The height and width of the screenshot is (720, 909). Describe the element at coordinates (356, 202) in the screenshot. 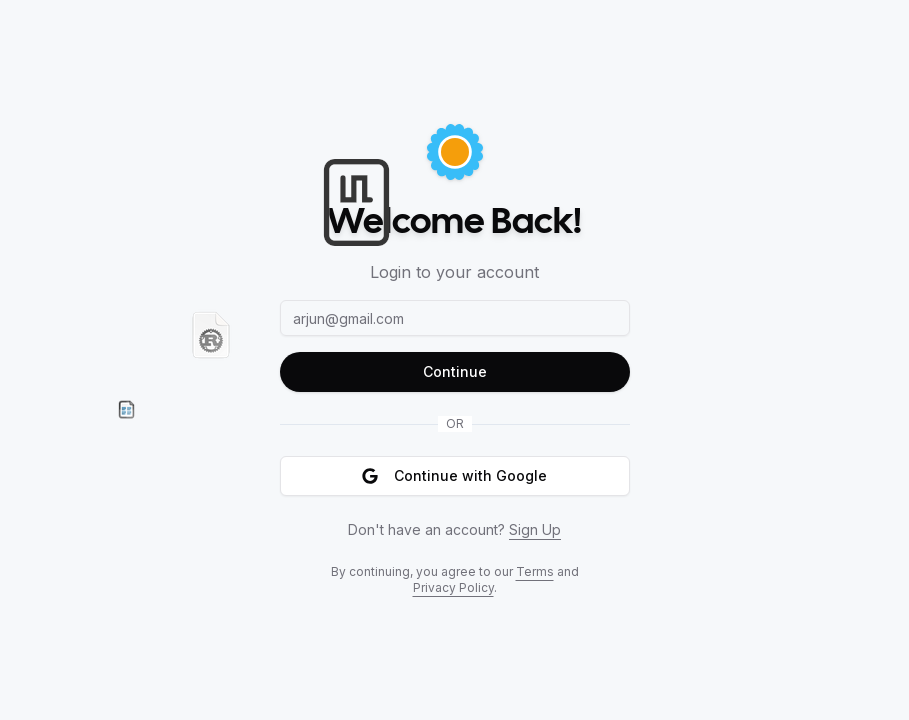

I see `authenticate using a smartcard` at that location.